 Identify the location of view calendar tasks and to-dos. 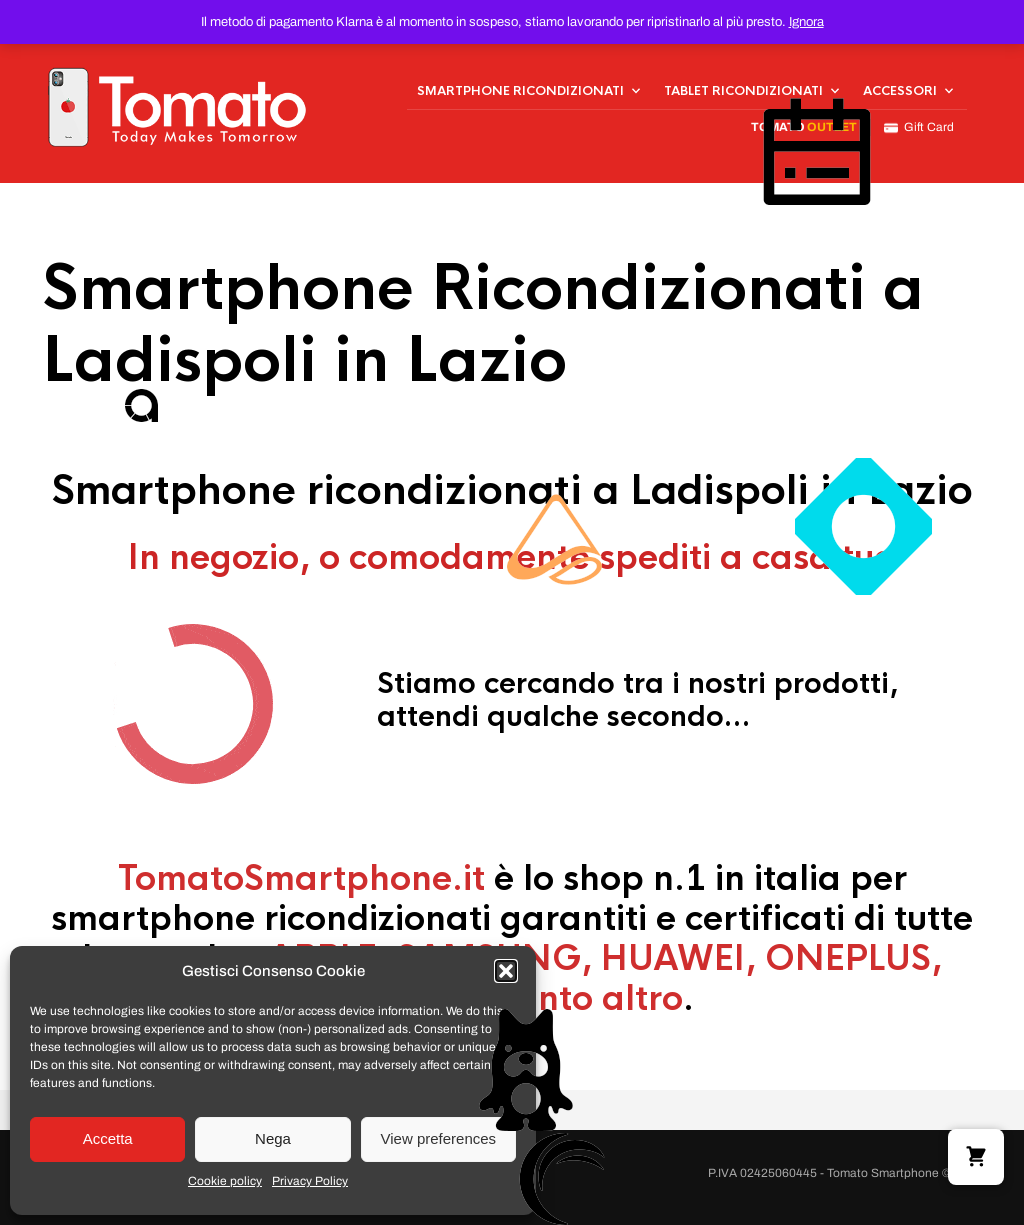
(817, 157).